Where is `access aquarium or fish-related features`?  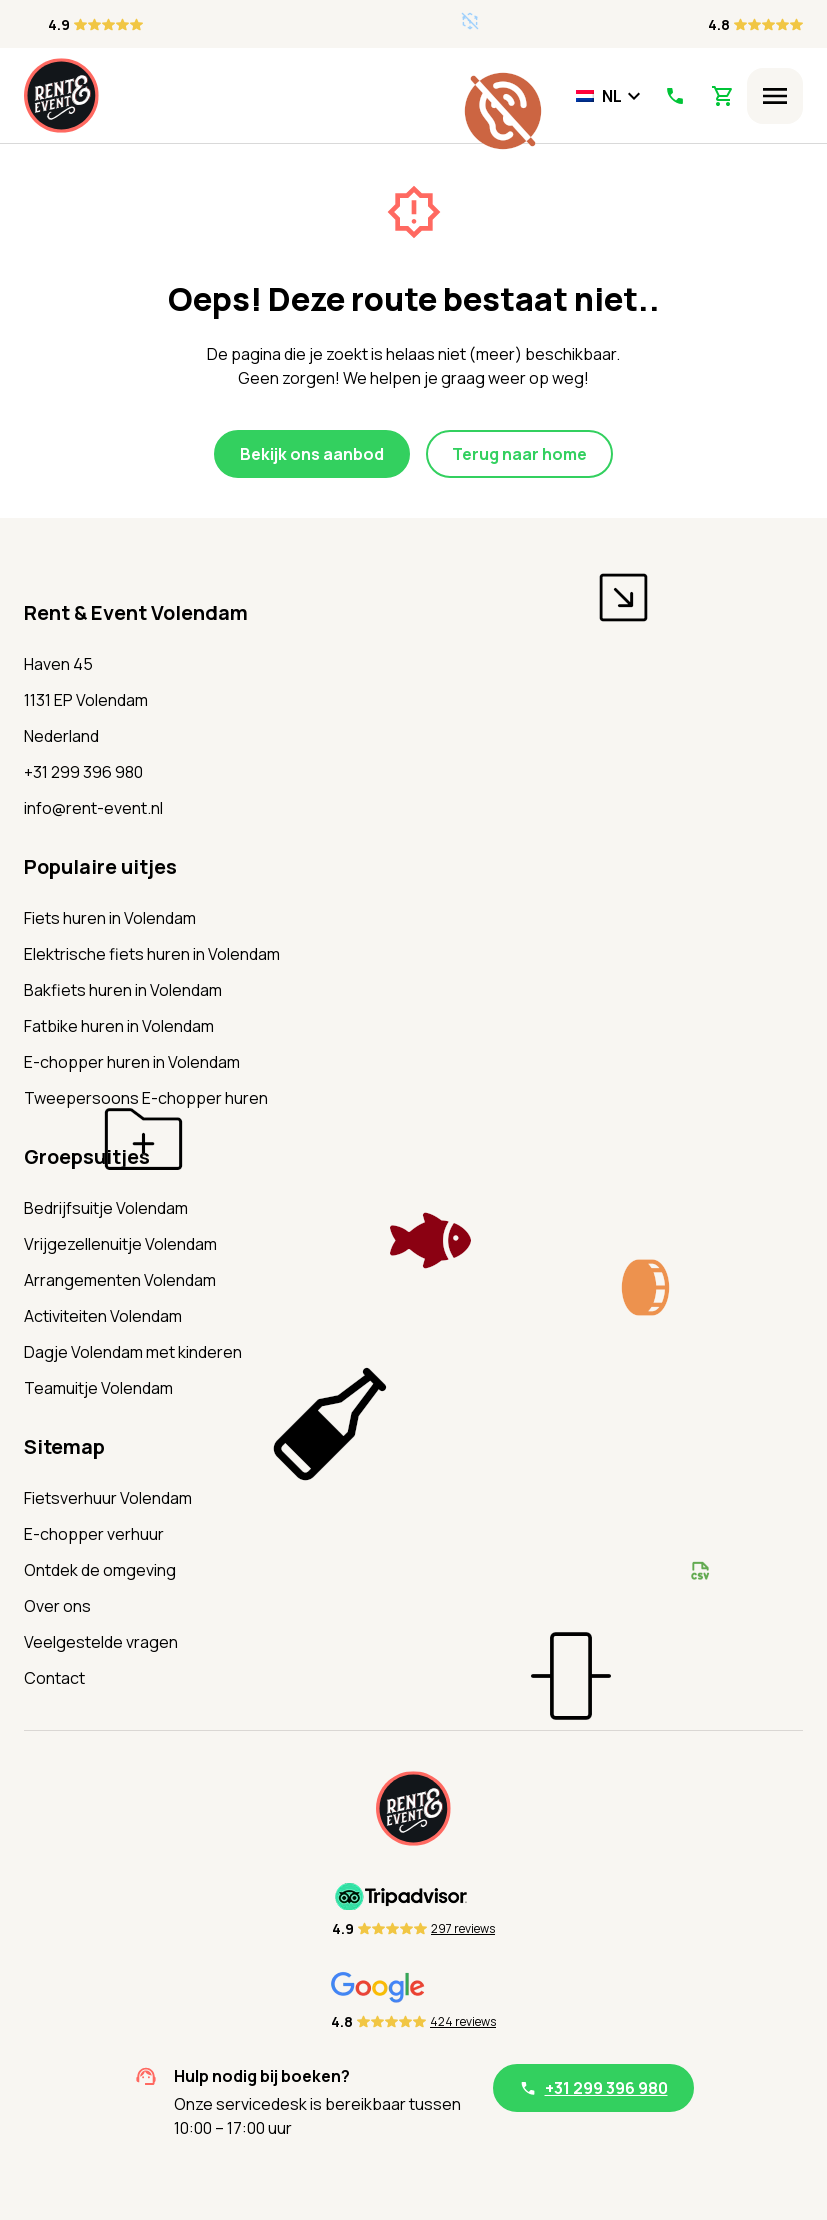 access aquarium or fish-related features is located at coordinates (430, 1240).